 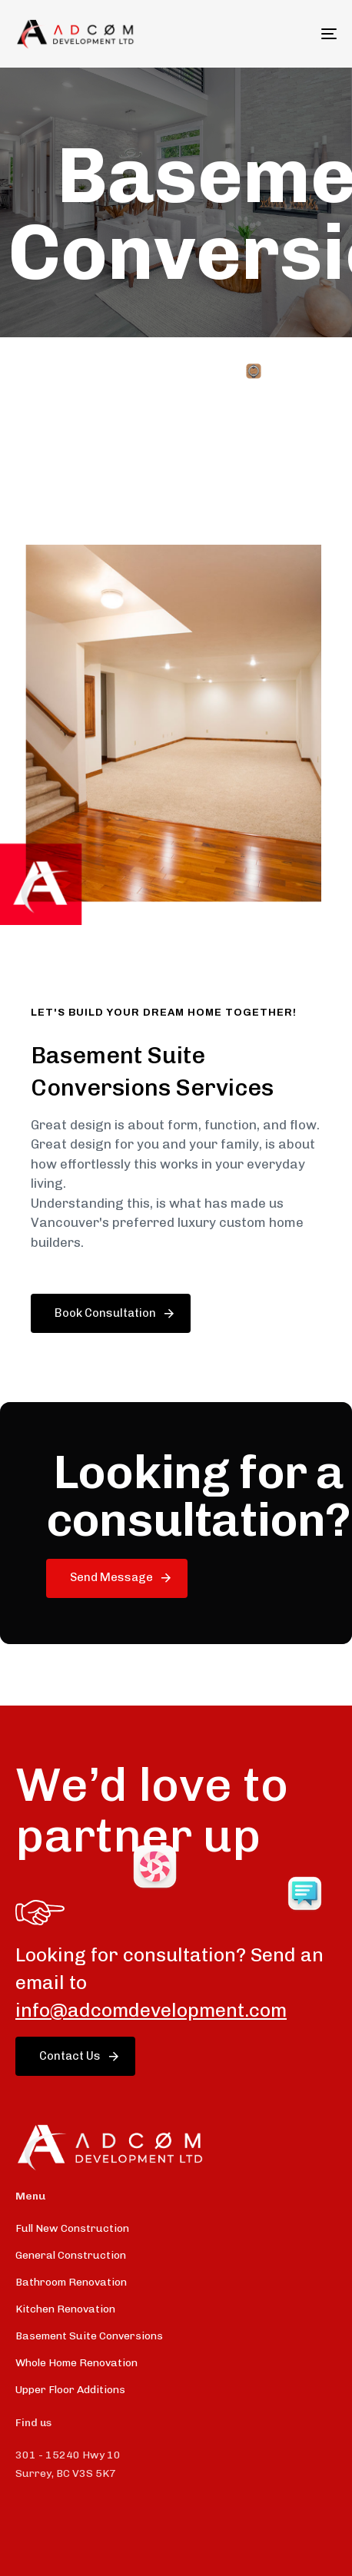 I want to click on open DoorKnocker app, so click(x=254, y=371).